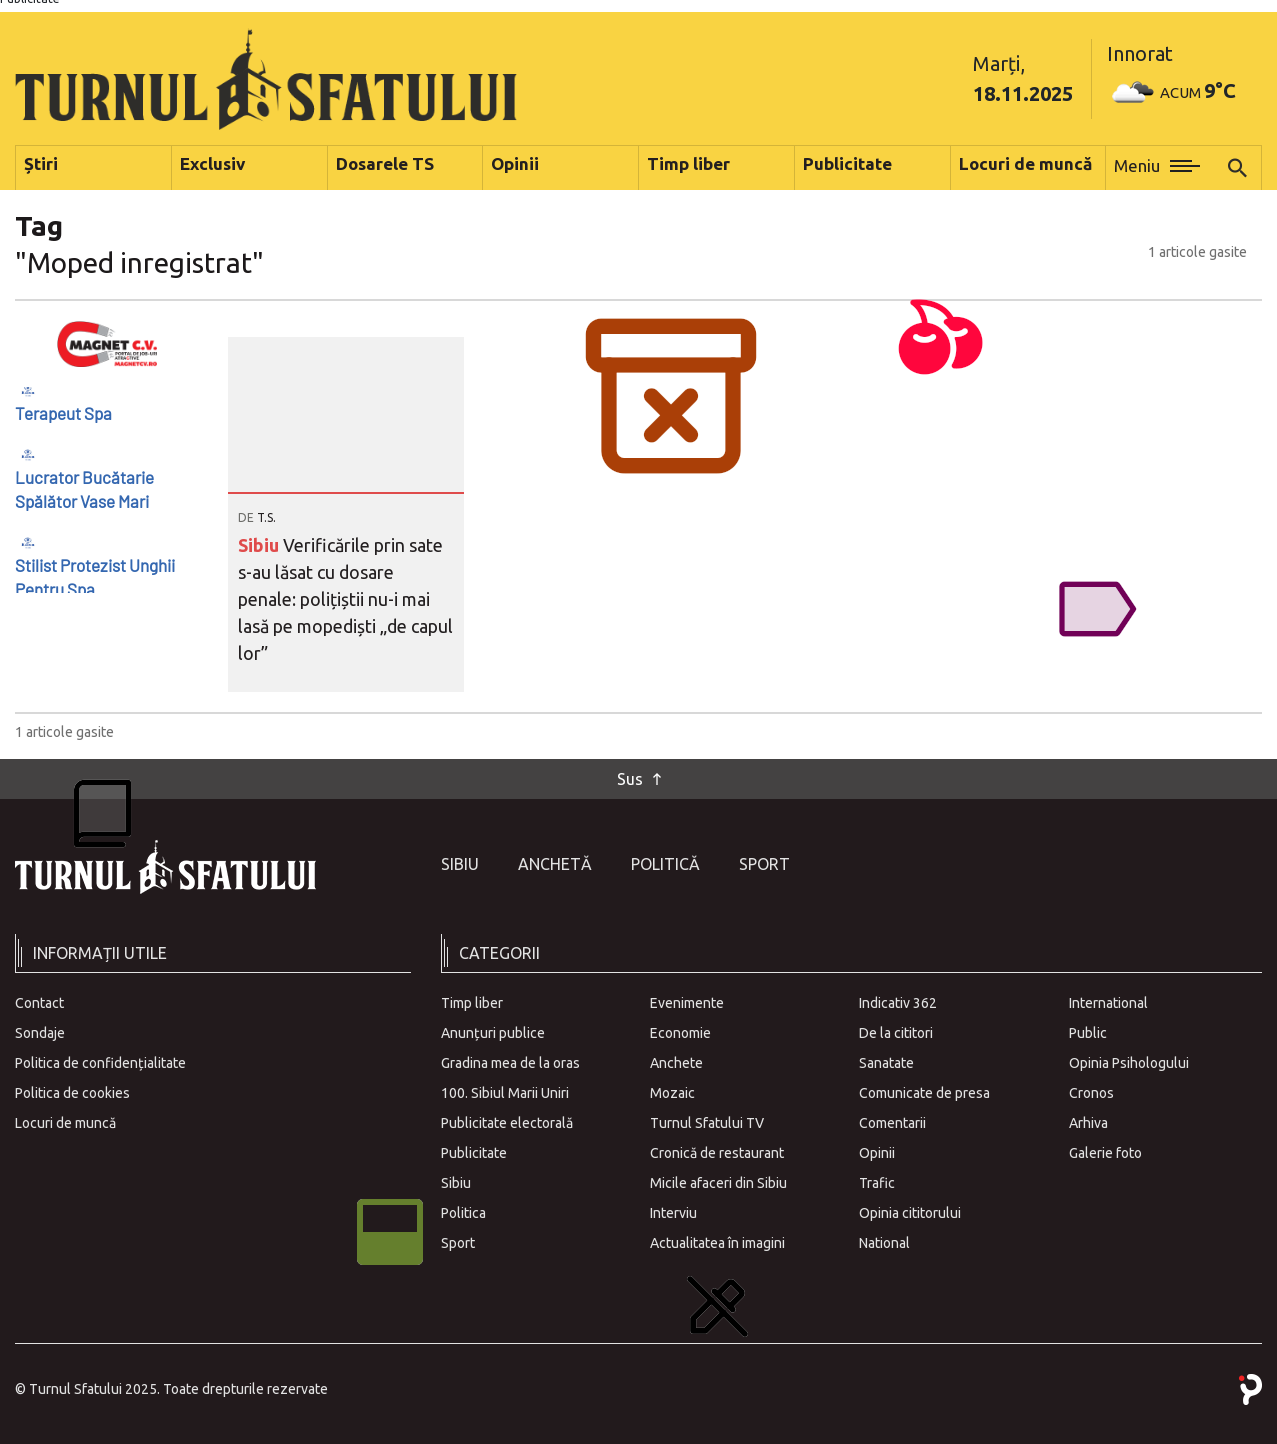 This screenshot has height=1444, width=1277. Describe the element at coordinates (390, 1232) in the screenshot. I see `toggle bottom panel visibility` at that location.